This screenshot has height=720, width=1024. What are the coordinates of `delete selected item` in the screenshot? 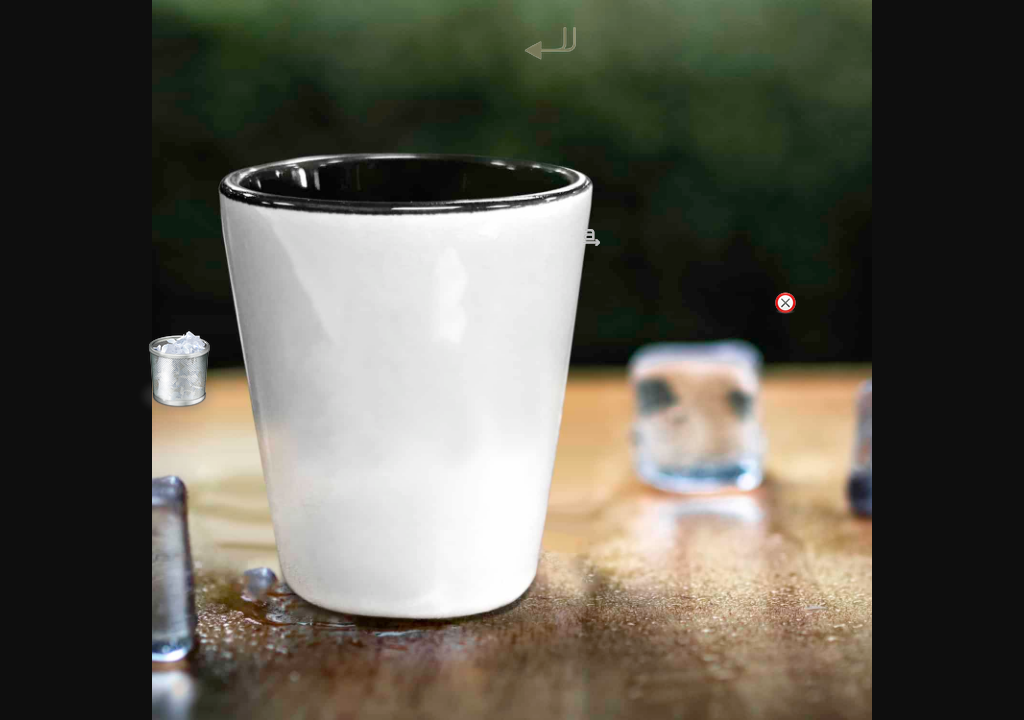 It's located at (786, 303).